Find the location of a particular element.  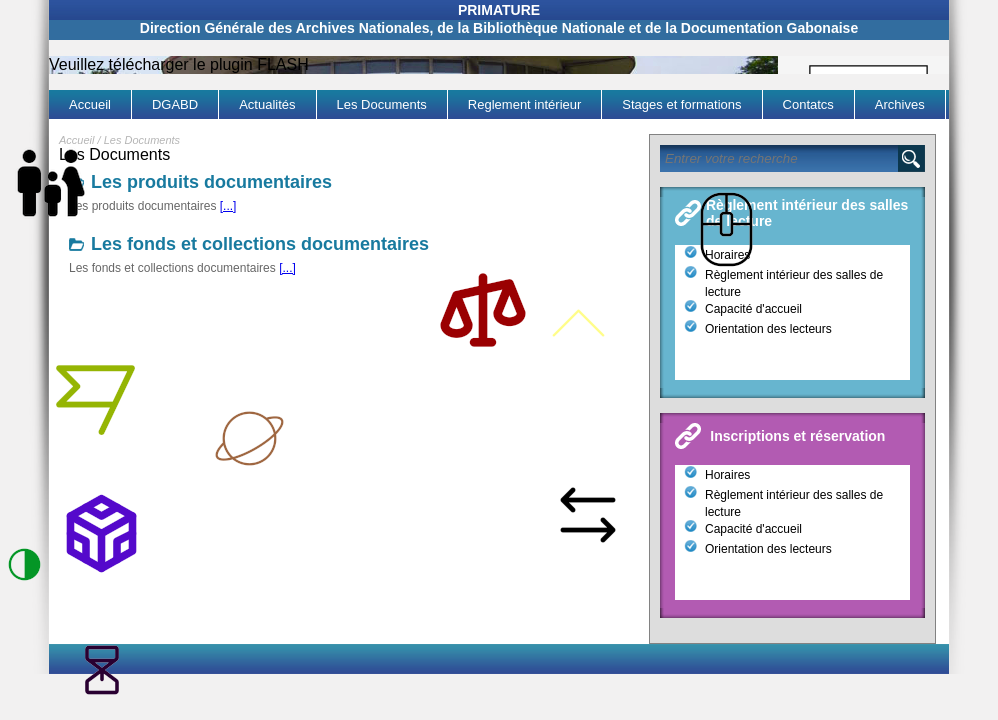

swap or exchange items is located at coordinates (588, 515).